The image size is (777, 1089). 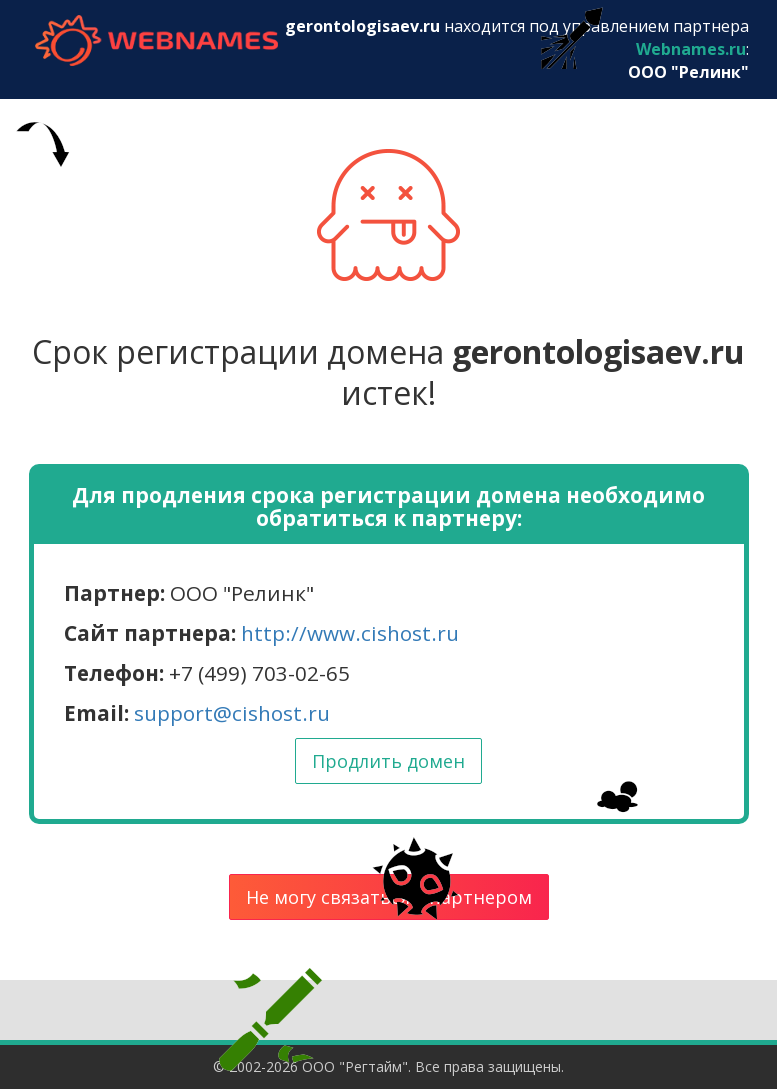 I want to click on access sculpting or carving tools, so click(x=271, y=1018).